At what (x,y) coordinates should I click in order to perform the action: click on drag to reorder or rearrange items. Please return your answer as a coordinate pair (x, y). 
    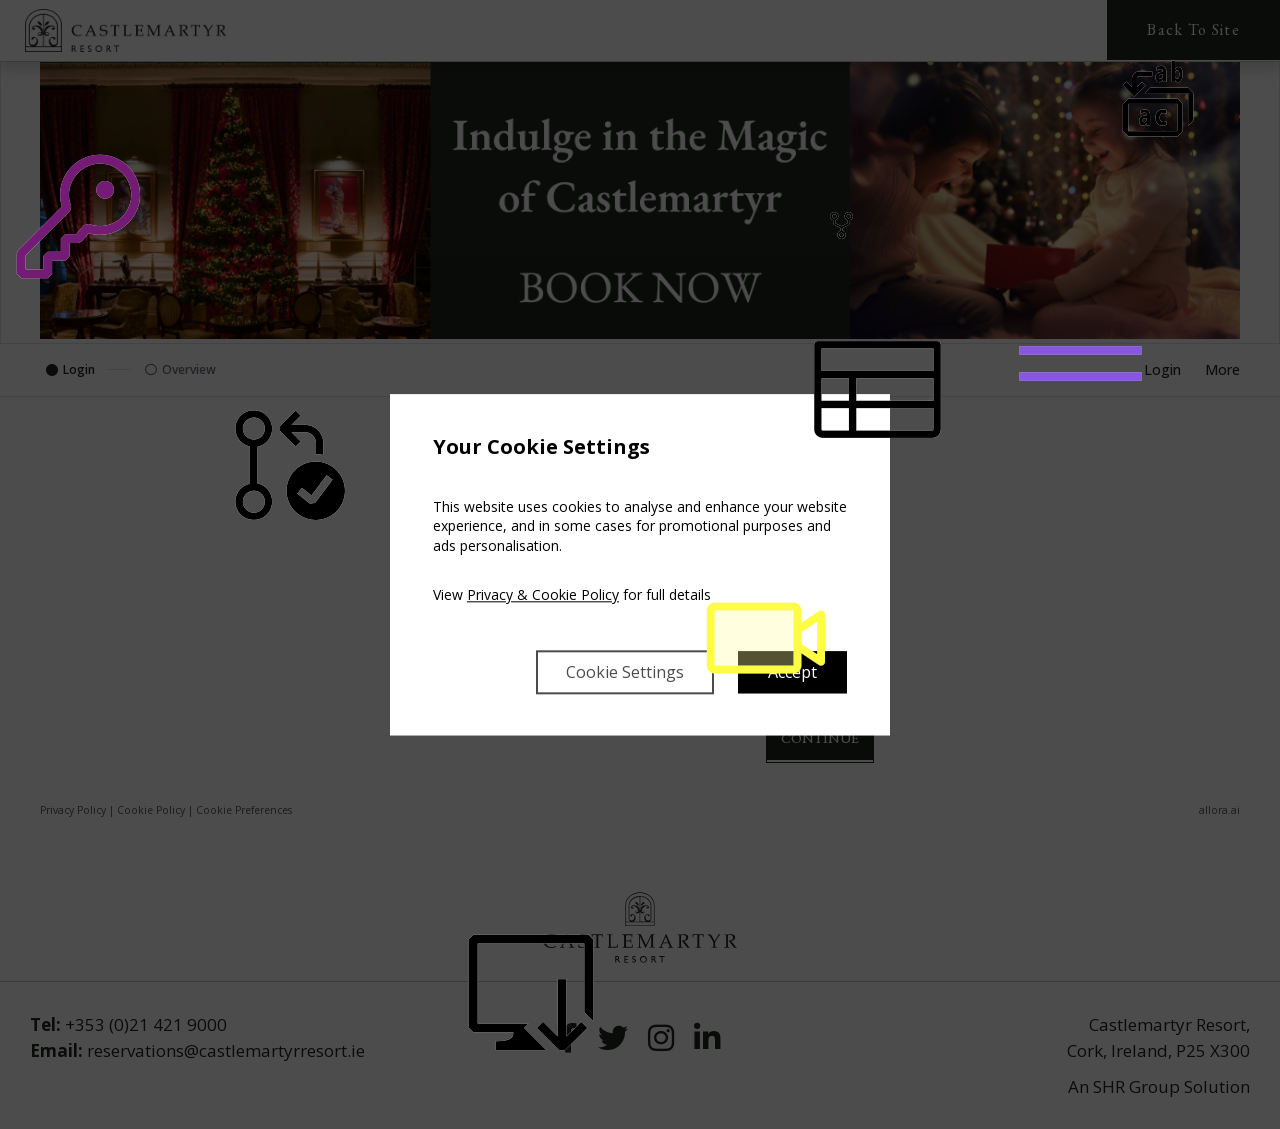
    Looking at the image, I should click on (1080, 363).